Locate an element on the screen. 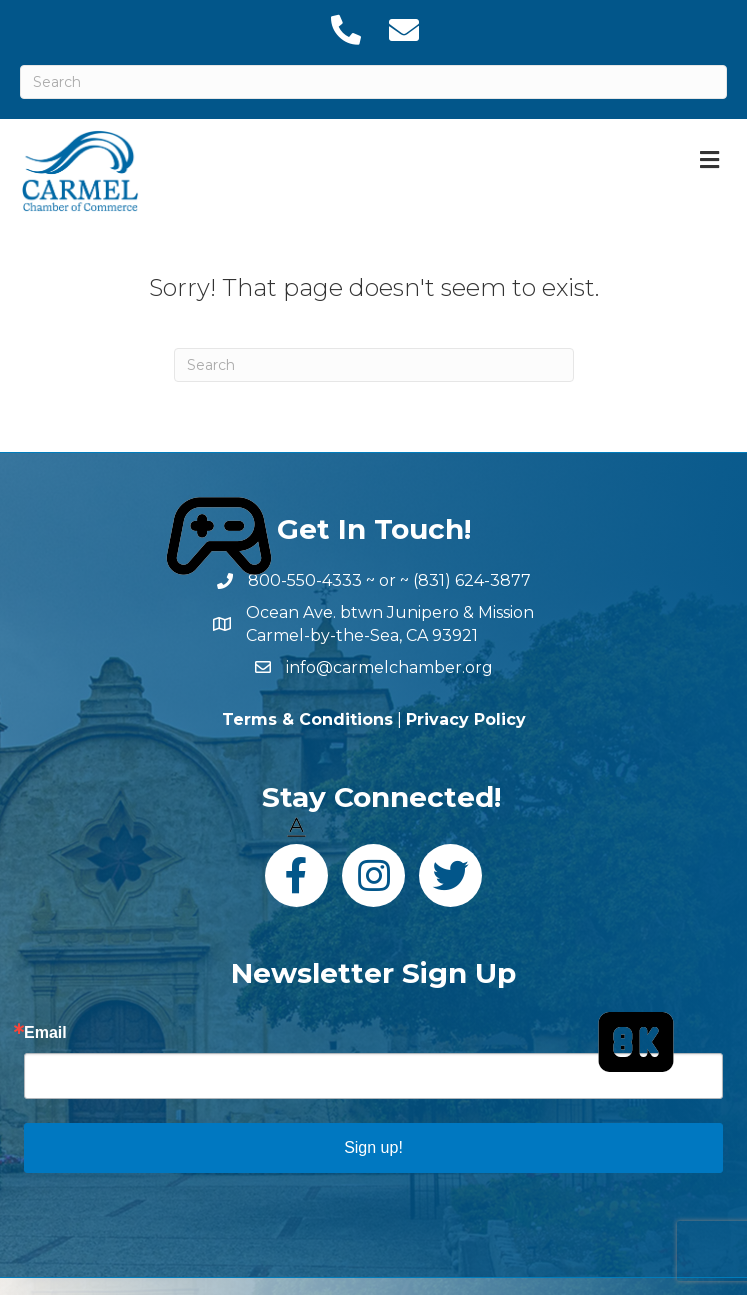 This screenshot has width=747, height=1295. open games or gaming section is located at coordinates (219, 536).